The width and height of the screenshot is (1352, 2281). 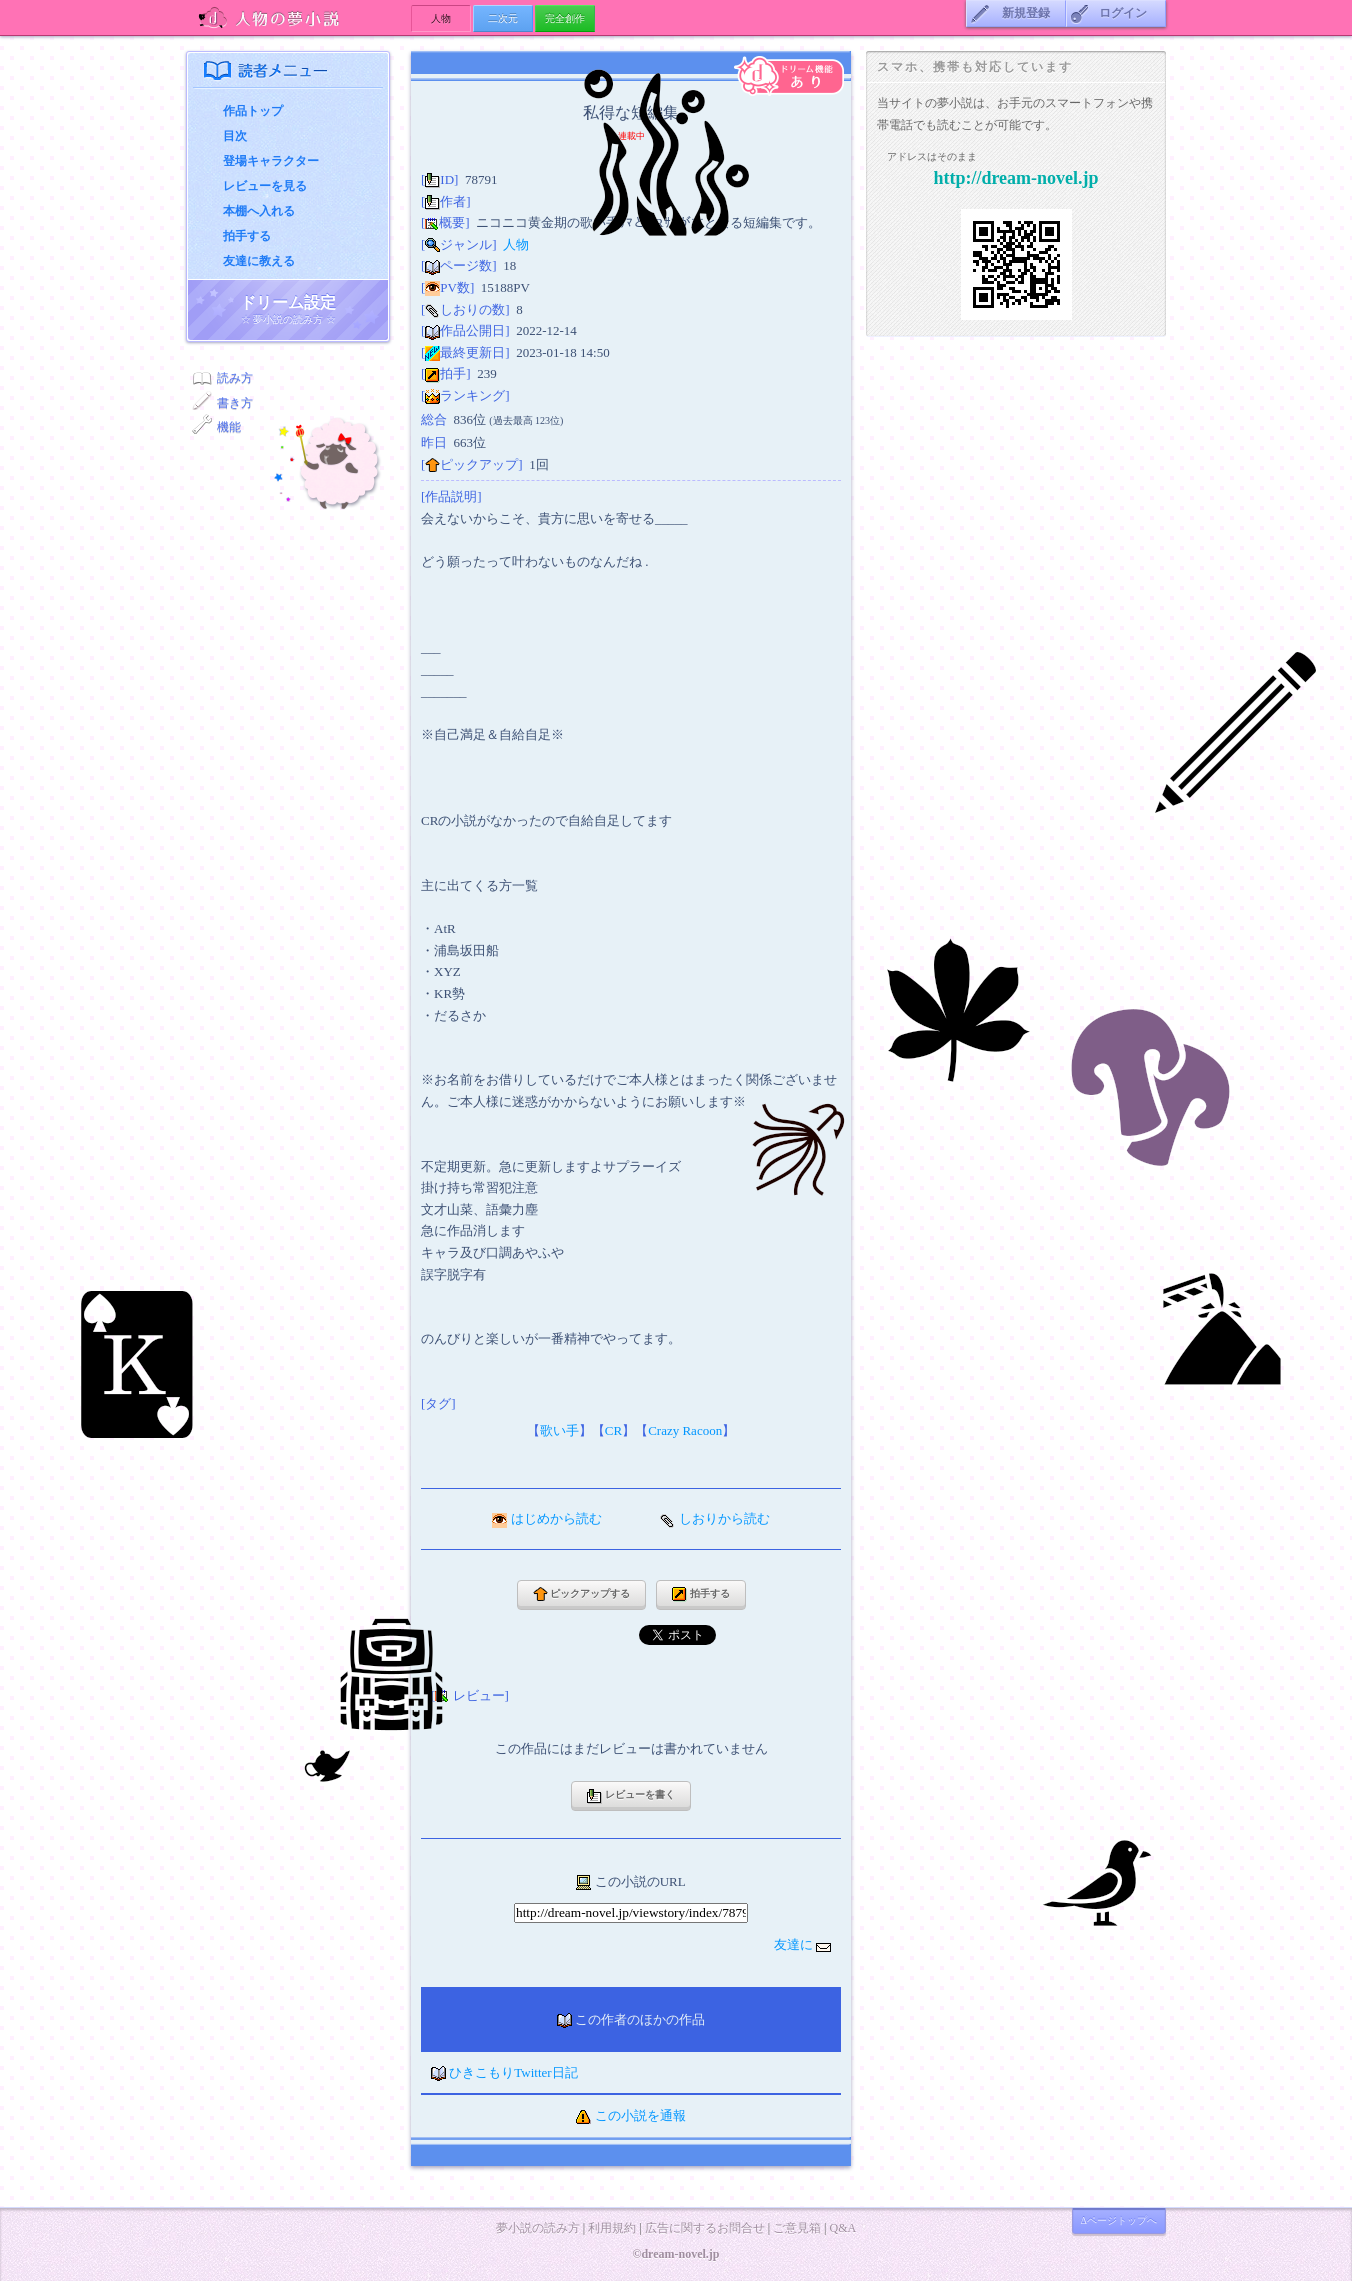 What do you see at coordinates (1150, 1087) in the screenshot?
I see `select mushroom ingredient` at bounding box center [1150, 1087].